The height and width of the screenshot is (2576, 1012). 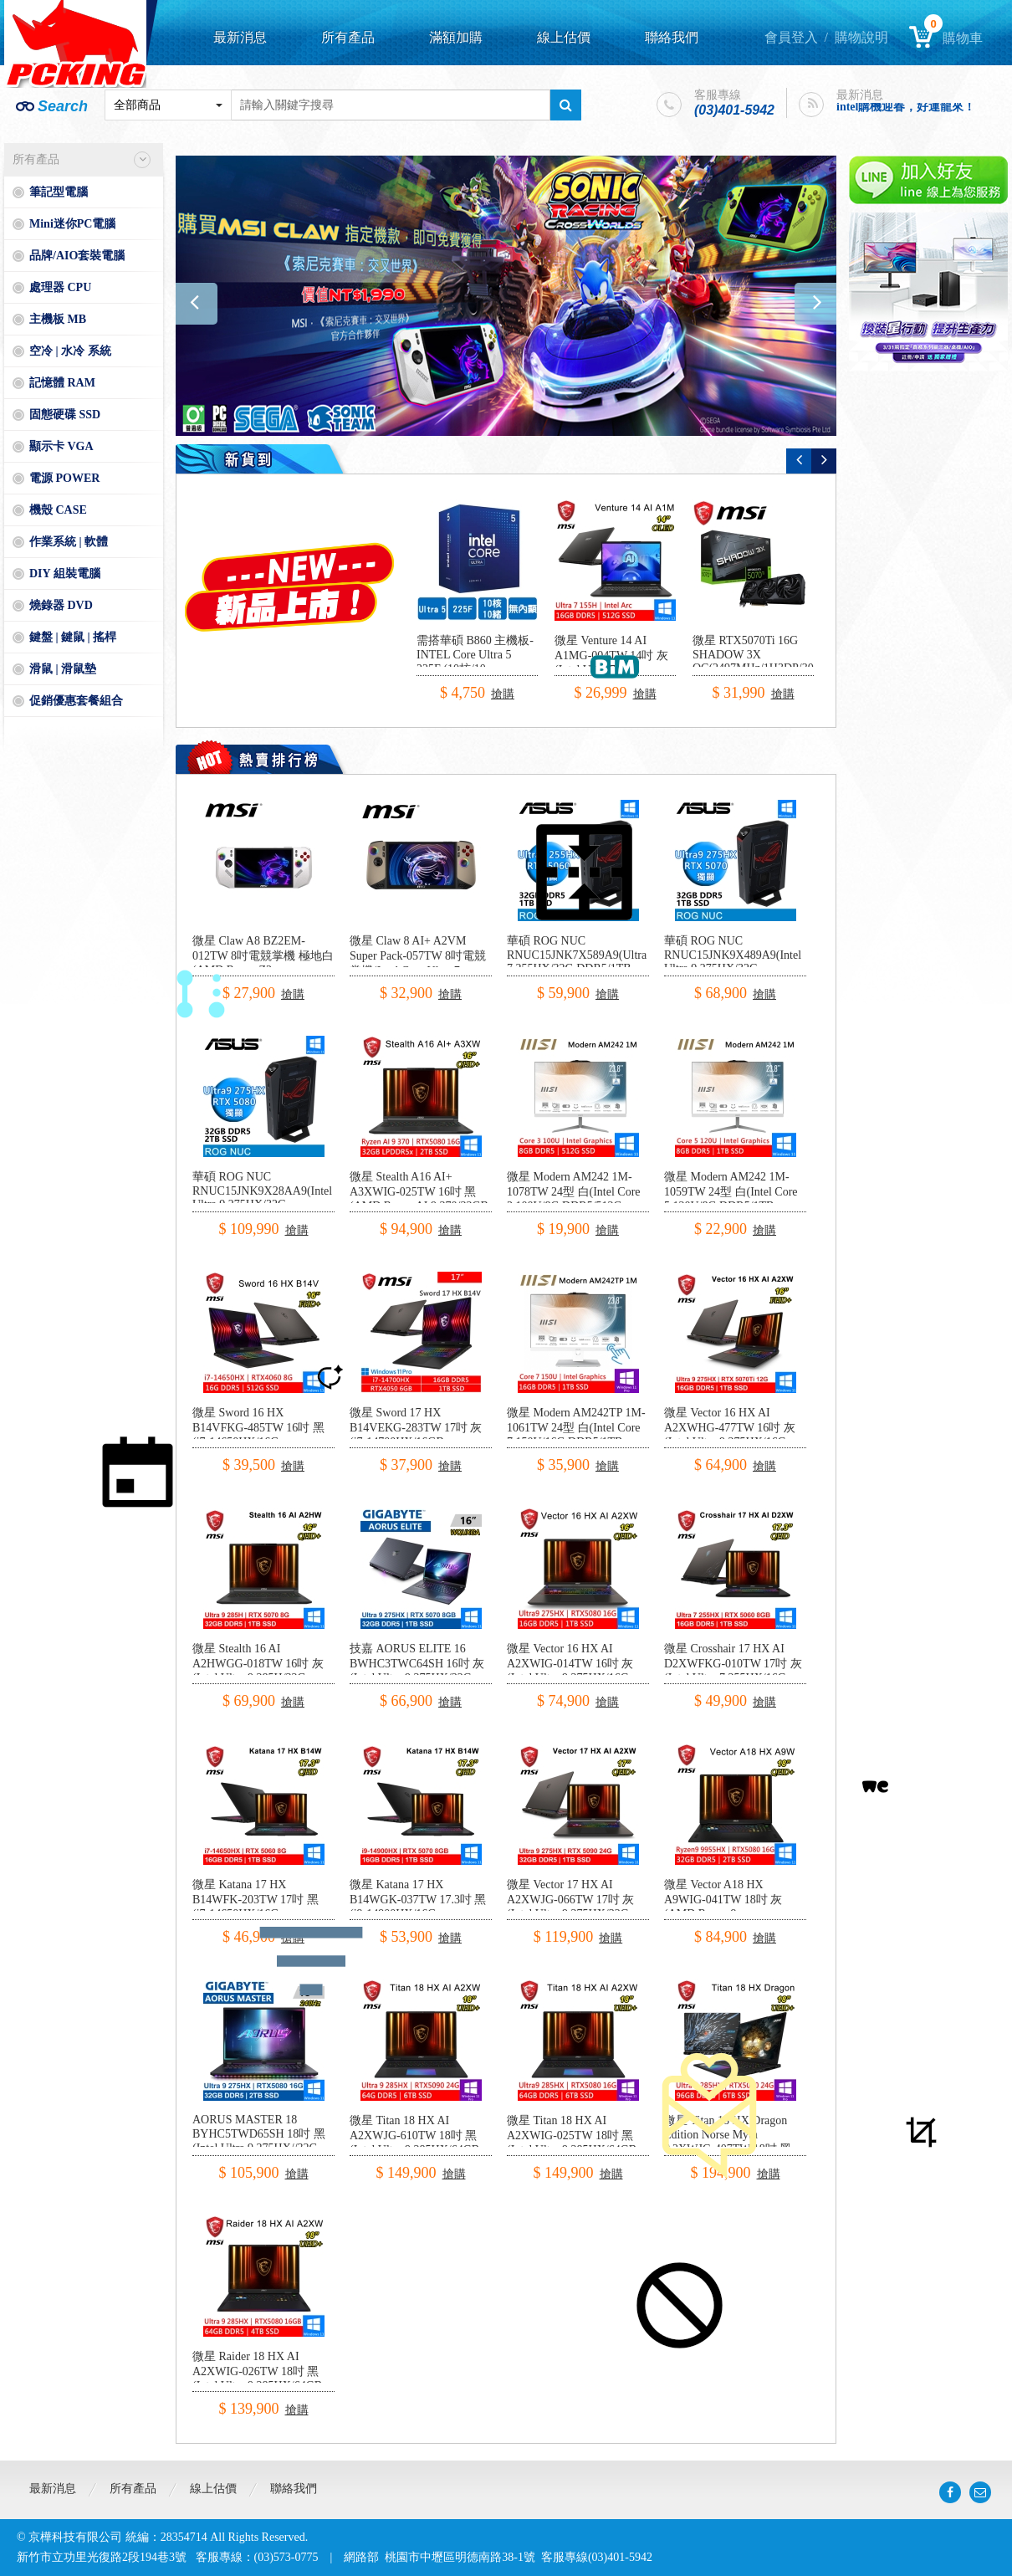 I want to click on indicates a blocked or restricted action, so click(x=679, y=2305).